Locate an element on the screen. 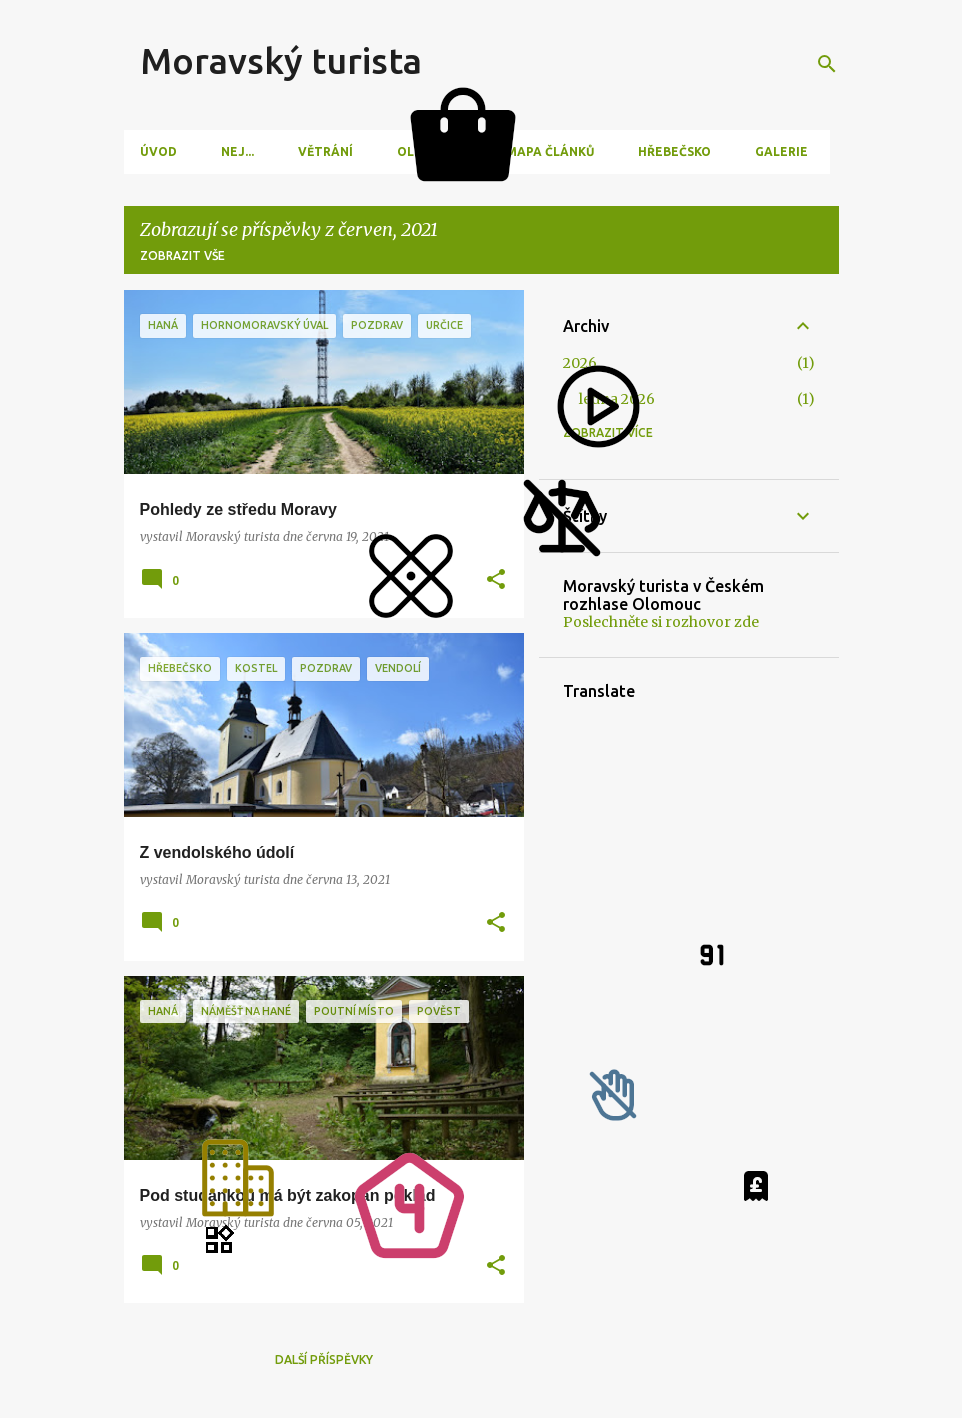  play media or video content is located at coordinates (598, 406).